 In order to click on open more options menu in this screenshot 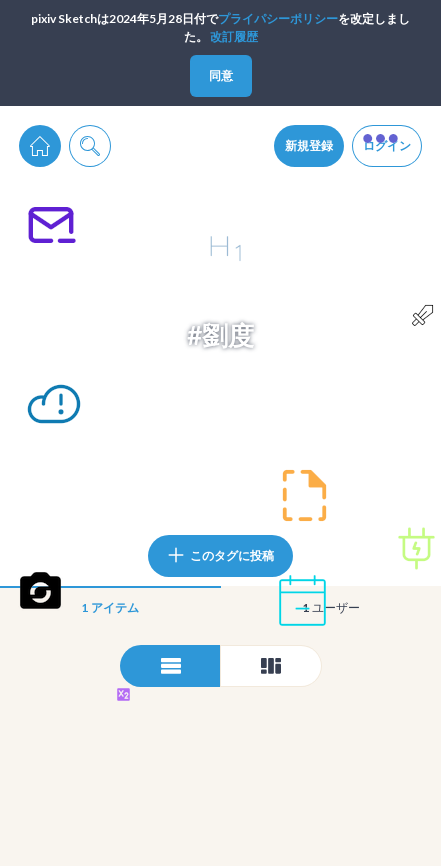, I will do `click(380, 138)`.